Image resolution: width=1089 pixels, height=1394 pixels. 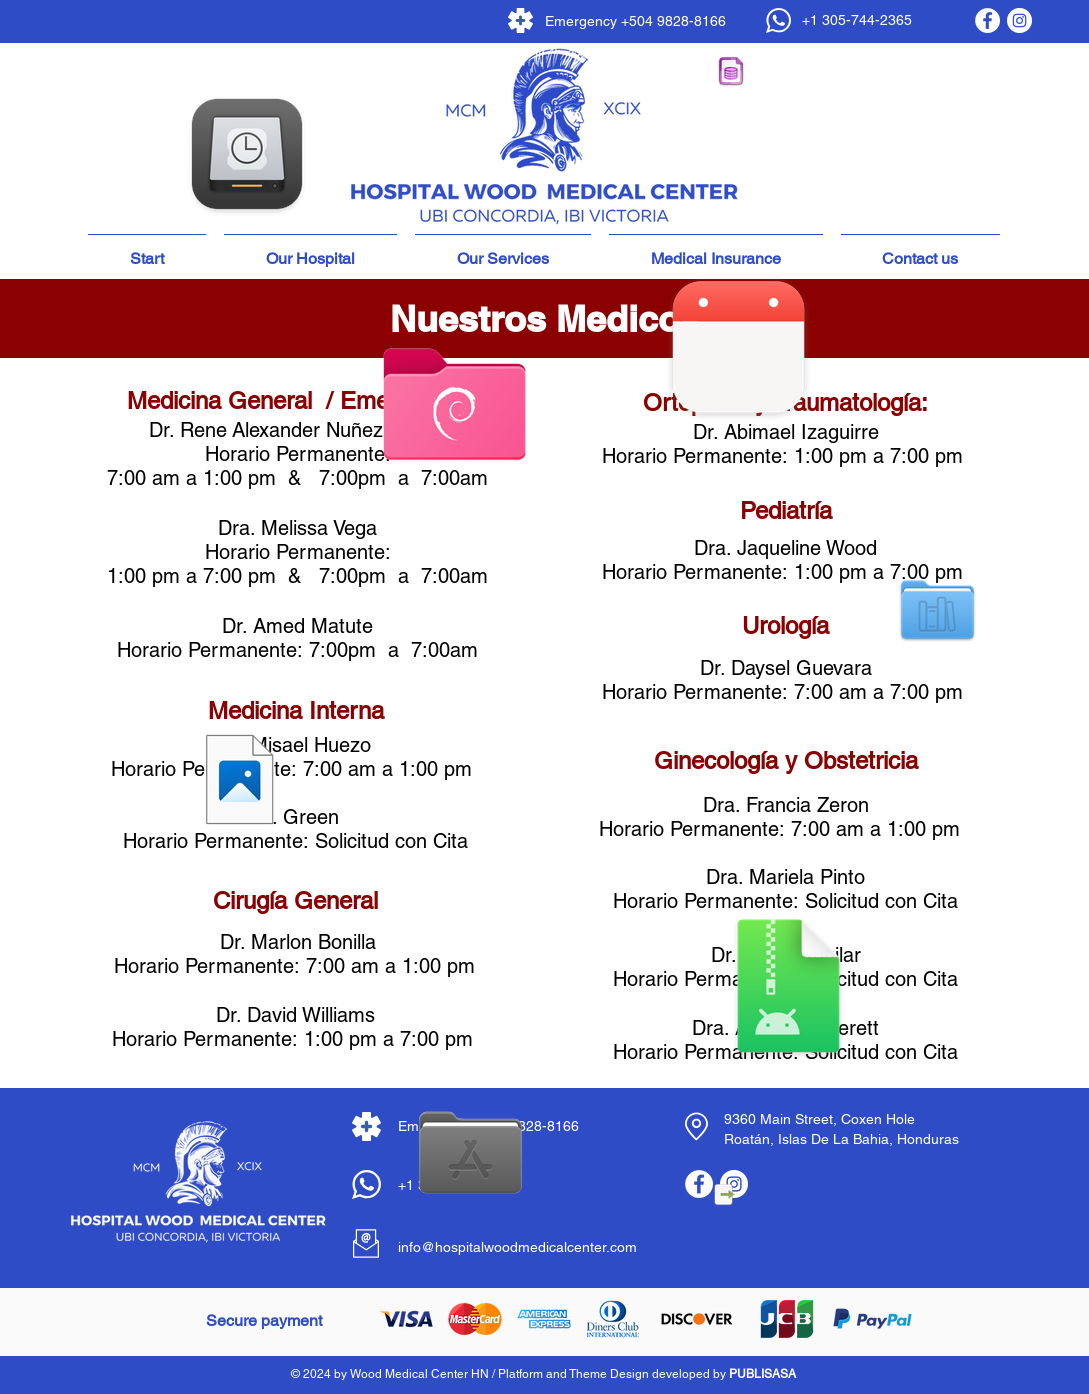 What do you see at coordinates (937, 609) in the screenshot?
I see `open media library folder` at bounding box center [937, 609].